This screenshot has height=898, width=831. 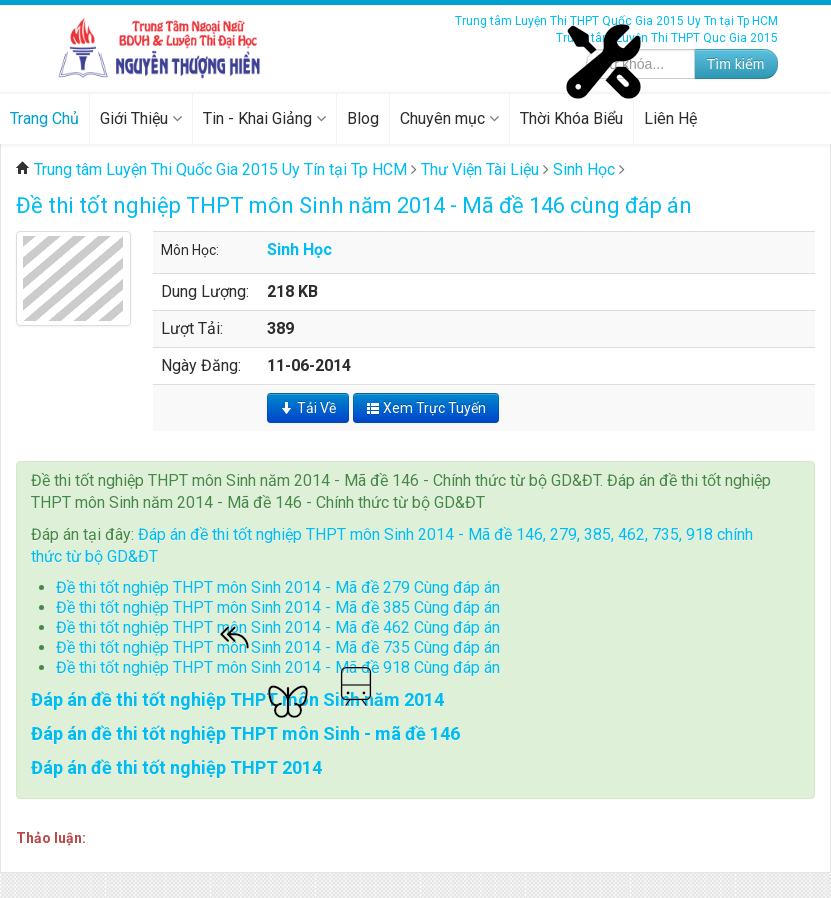 What do you see at coordinates (356, 685) in the screenshot?
I see `access train or rail transit options` at bounding box center [356, 685].